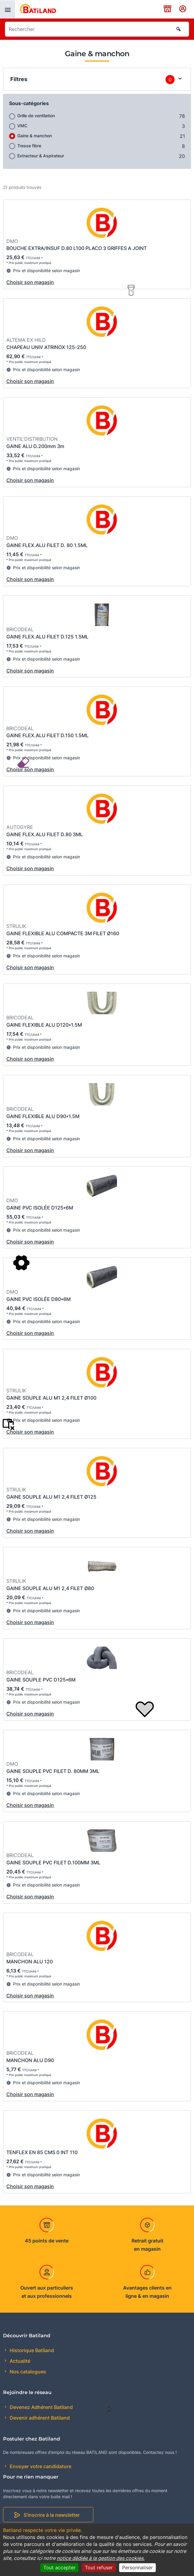 This screenshot has width=194, height=2576. Describe the element at coordinates (8, 1424) in the screenshot. I see `disconnect or remove a device` at that location.